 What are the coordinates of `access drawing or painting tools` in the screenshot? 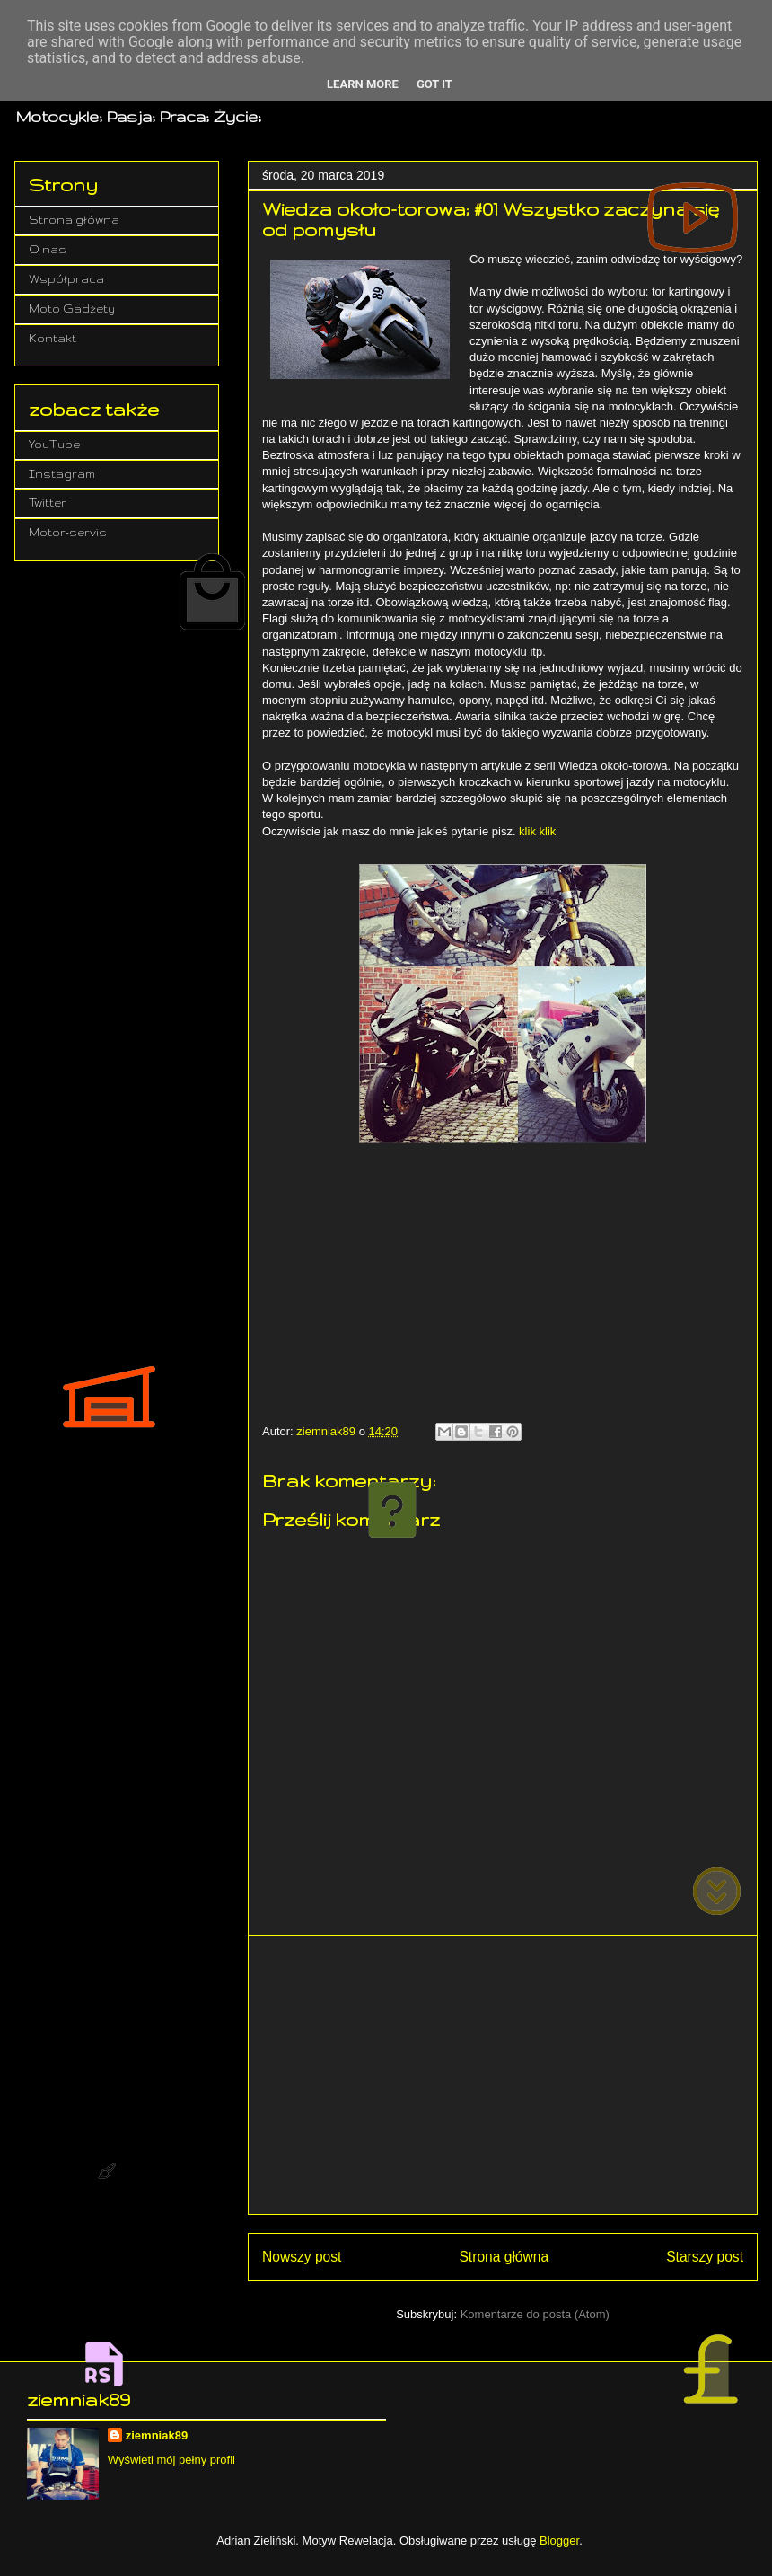 It's located at (108, 2171).